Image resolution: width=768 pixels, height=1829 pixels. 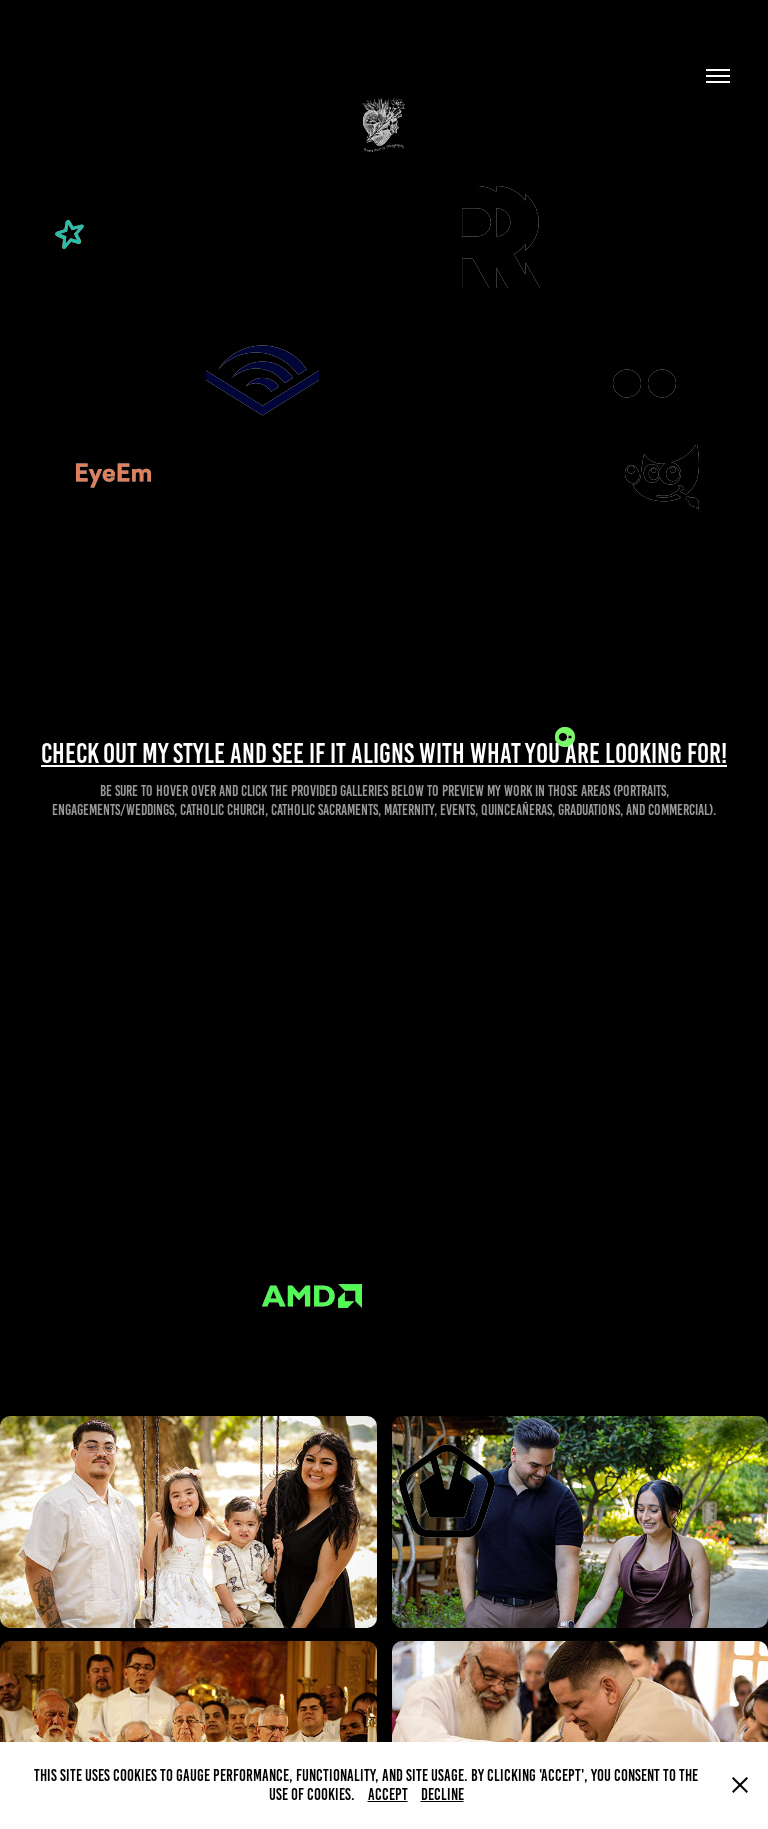 I want to click on remedy entertainment company logo, so click(x=489, y=237).